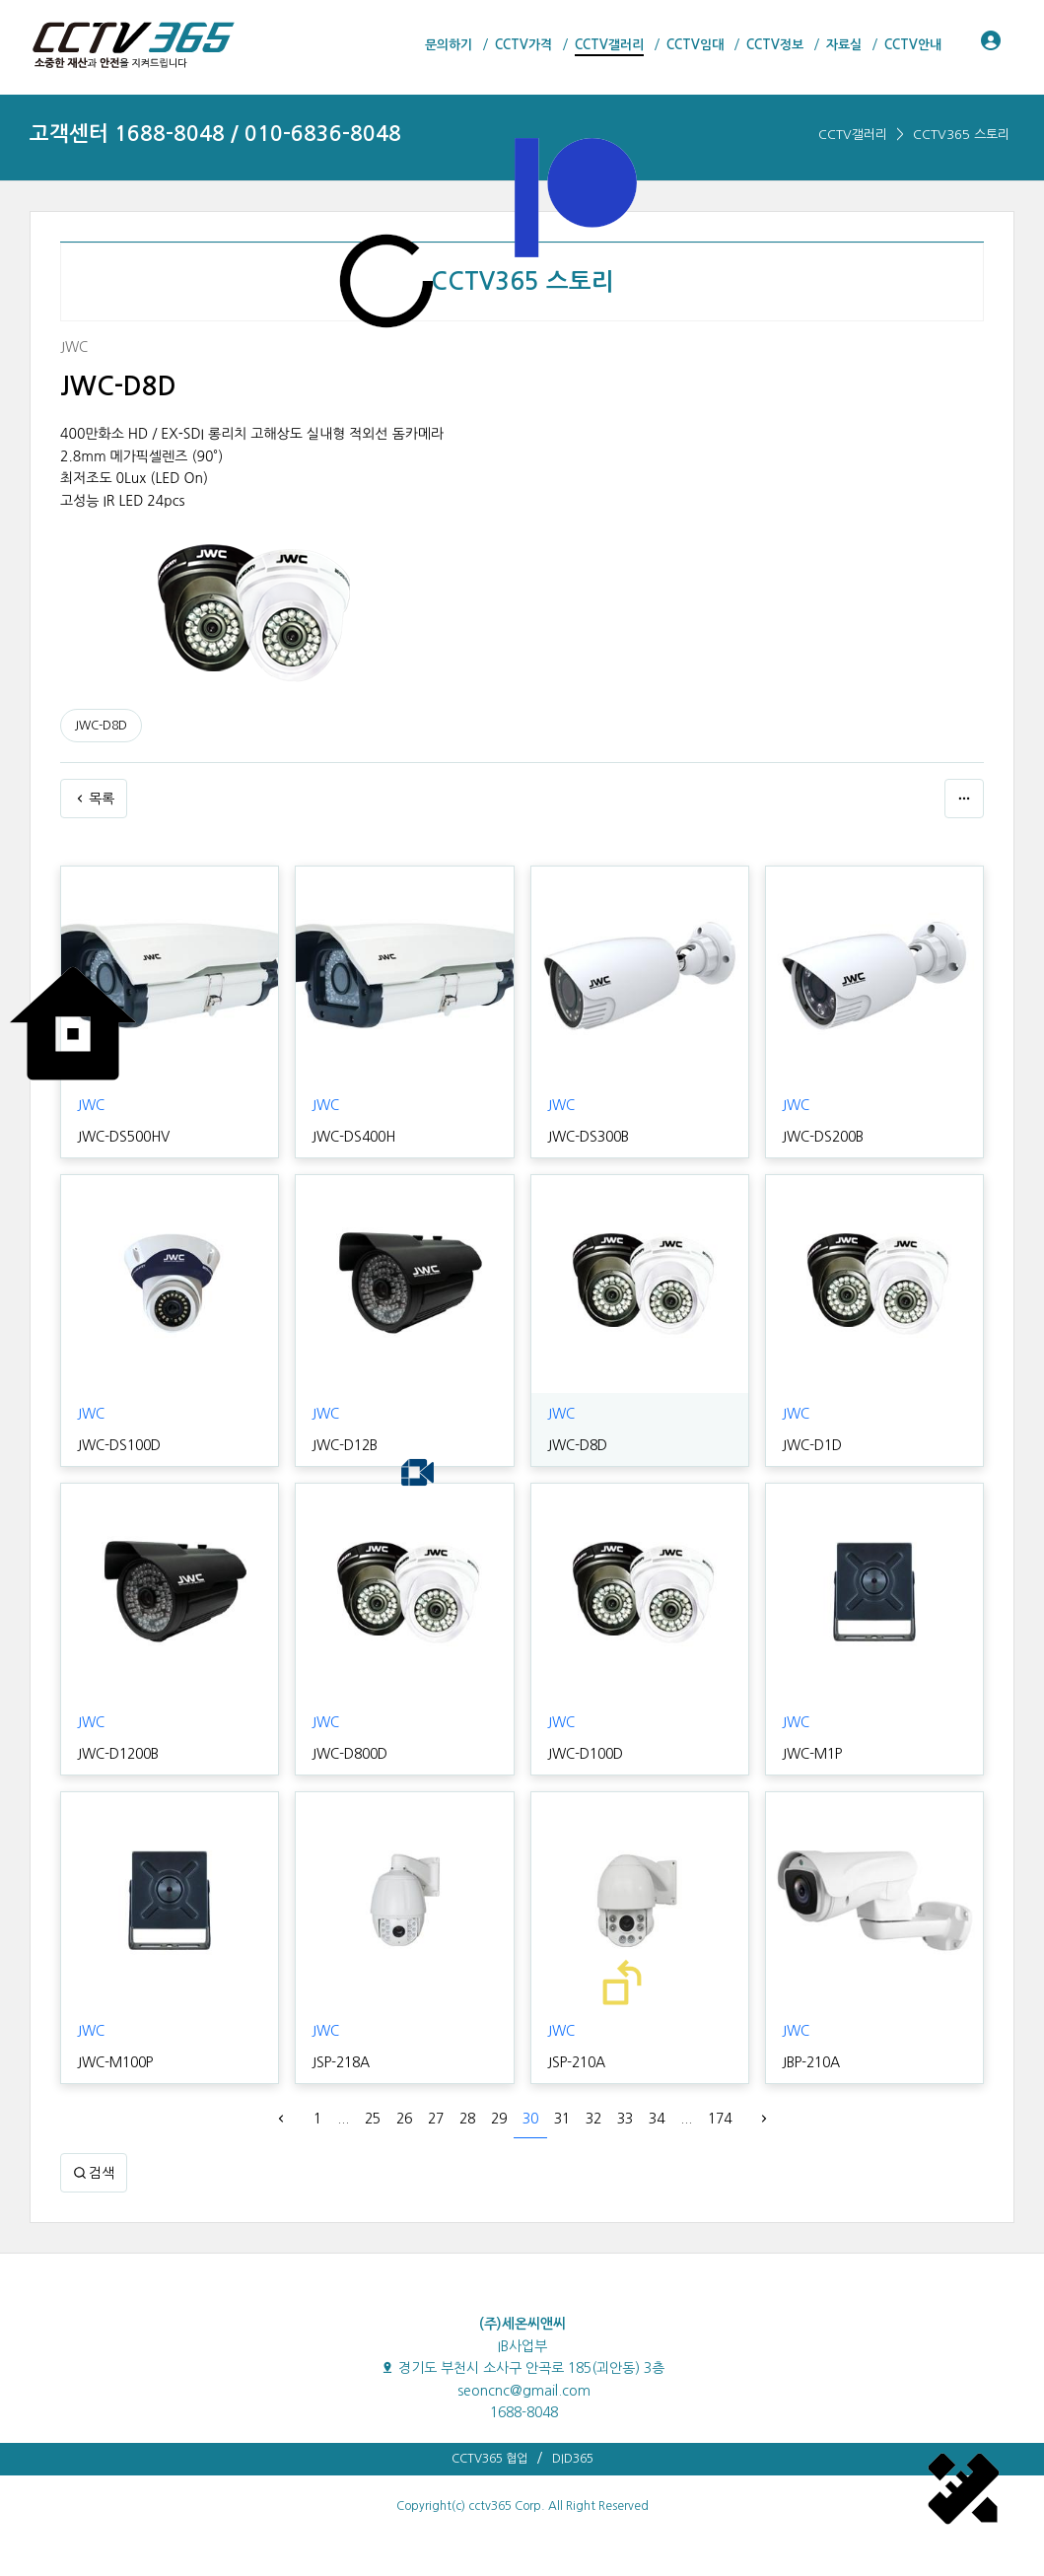 The height and width of the screenshot is (2576, 1044). Describe the element at coordinates (574, 197) in the screenshot. I see `link to patreon profile or page` at that location.